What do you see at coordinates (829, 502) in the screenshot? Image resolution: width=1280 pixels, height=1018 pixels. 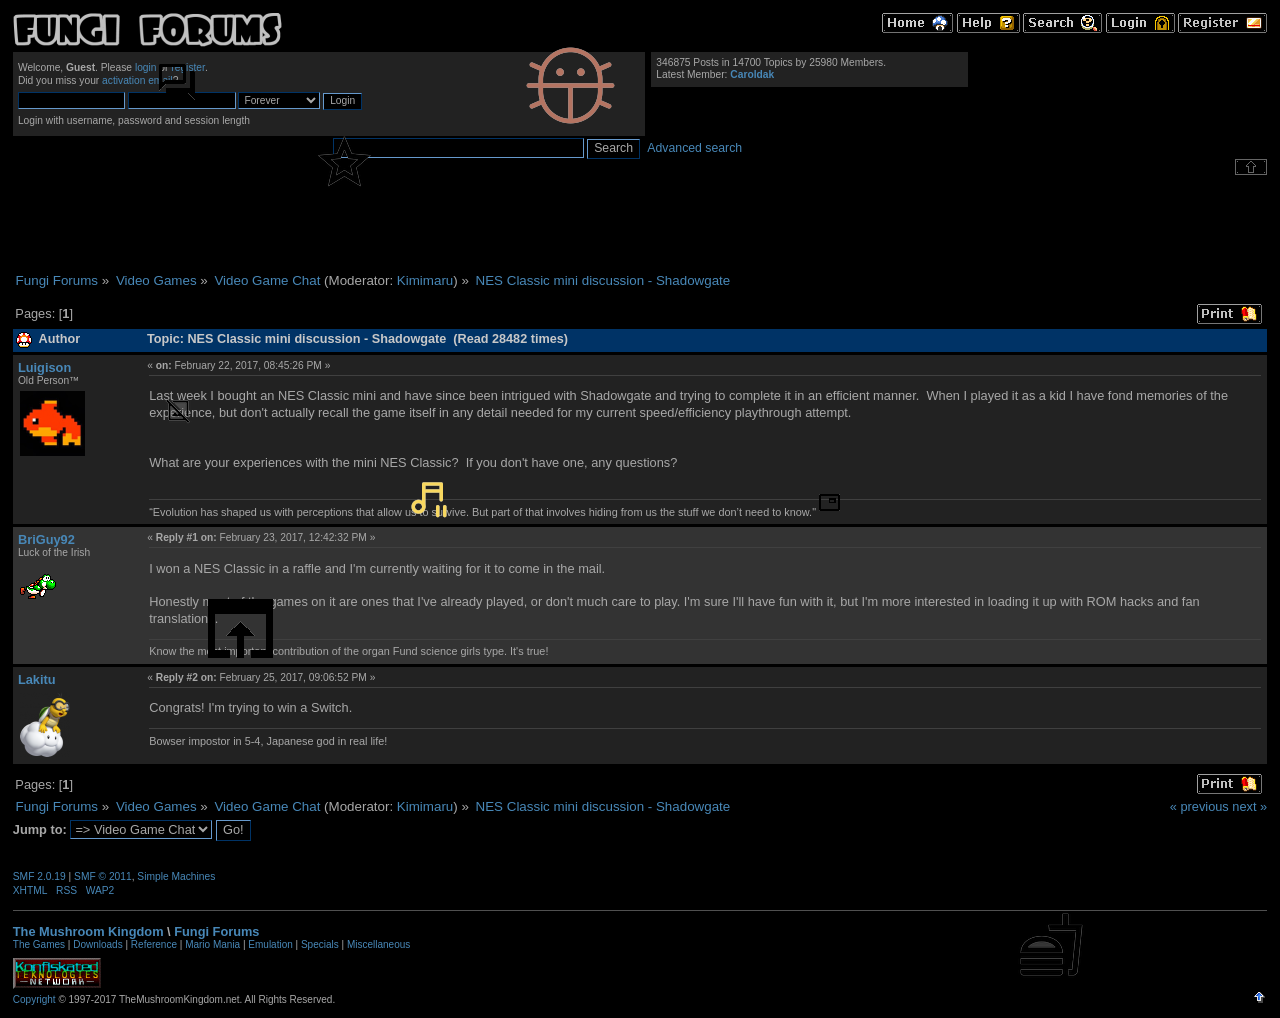 I see `enable picture-in-picture mode` at bounding box center [829, 502].